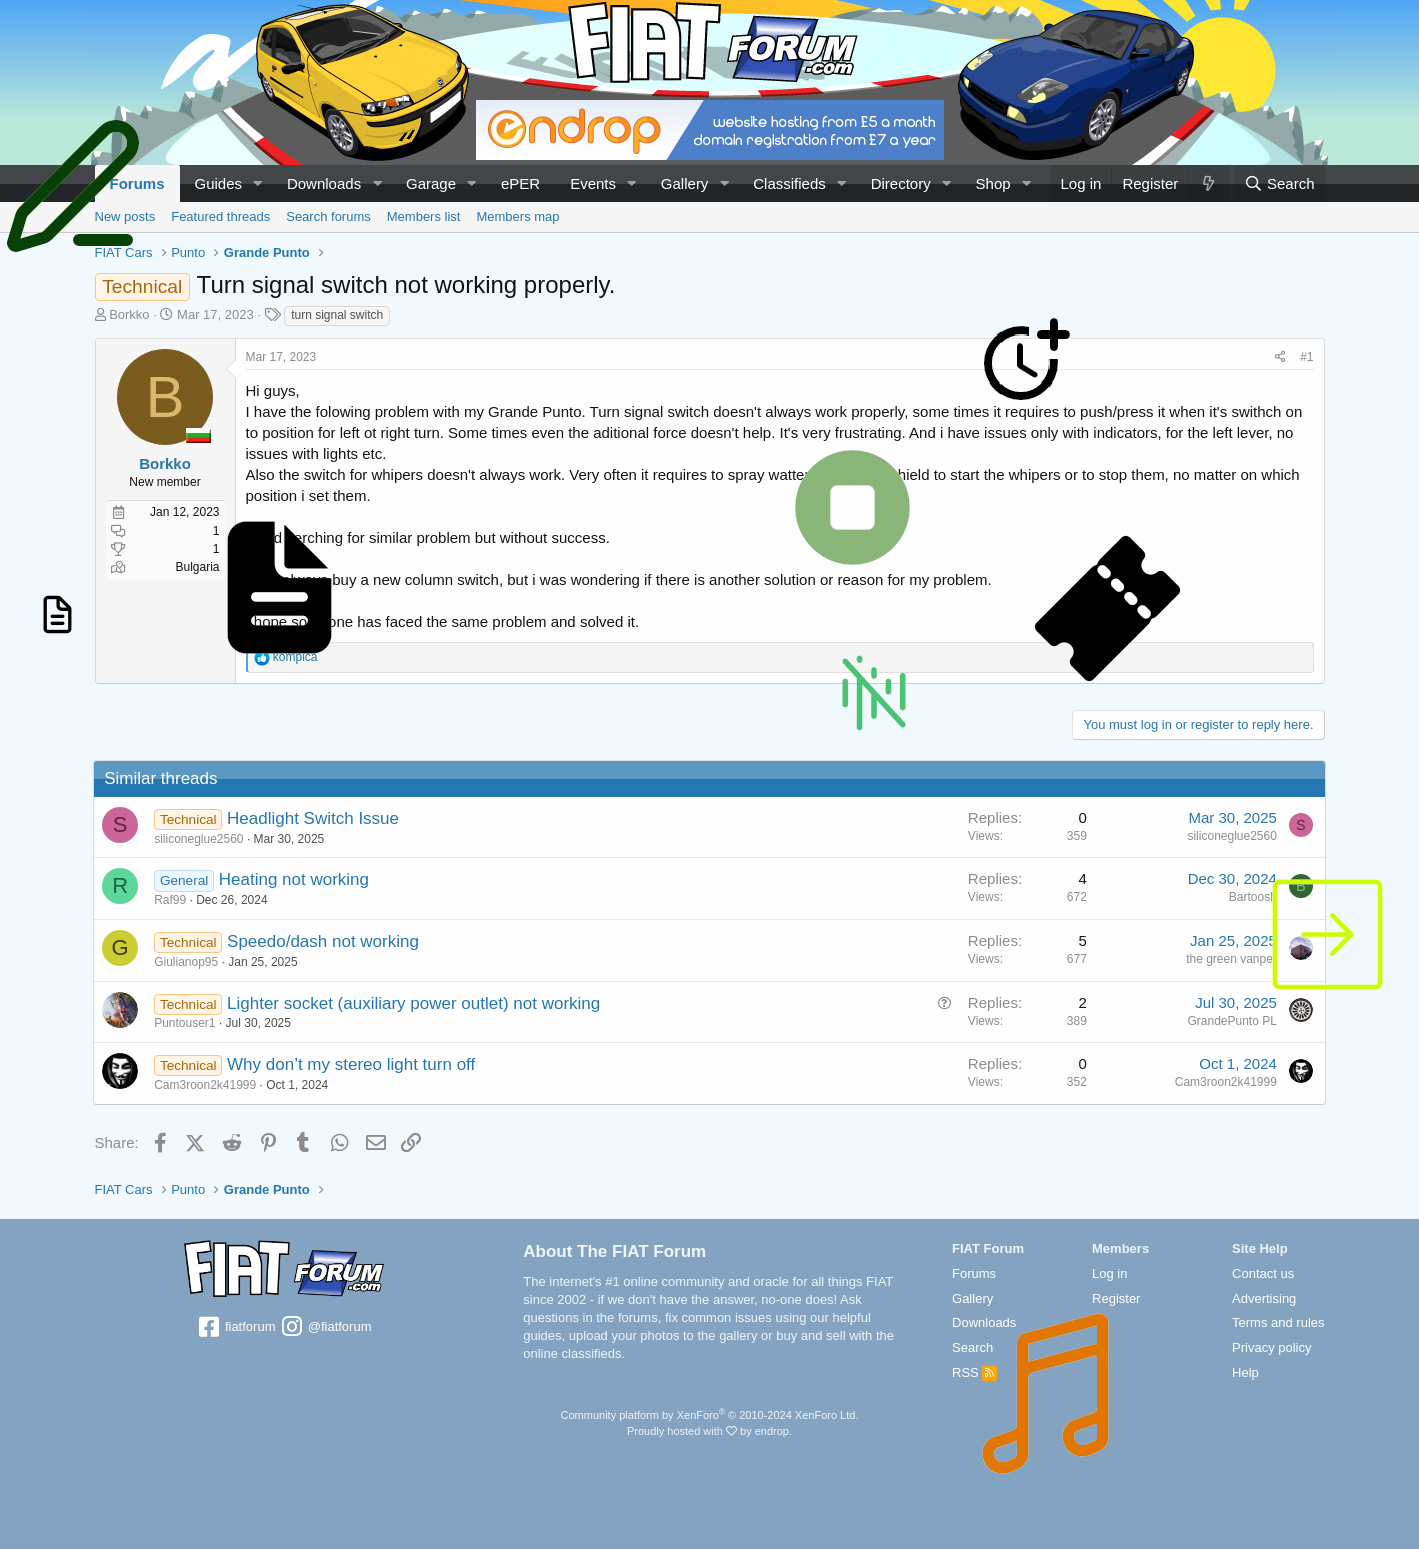 This screenshot has width=1419, height=1549. Describe the element at coordinates (1107, 608) in the screenshot. I see `view your tickets or passes` at that location.